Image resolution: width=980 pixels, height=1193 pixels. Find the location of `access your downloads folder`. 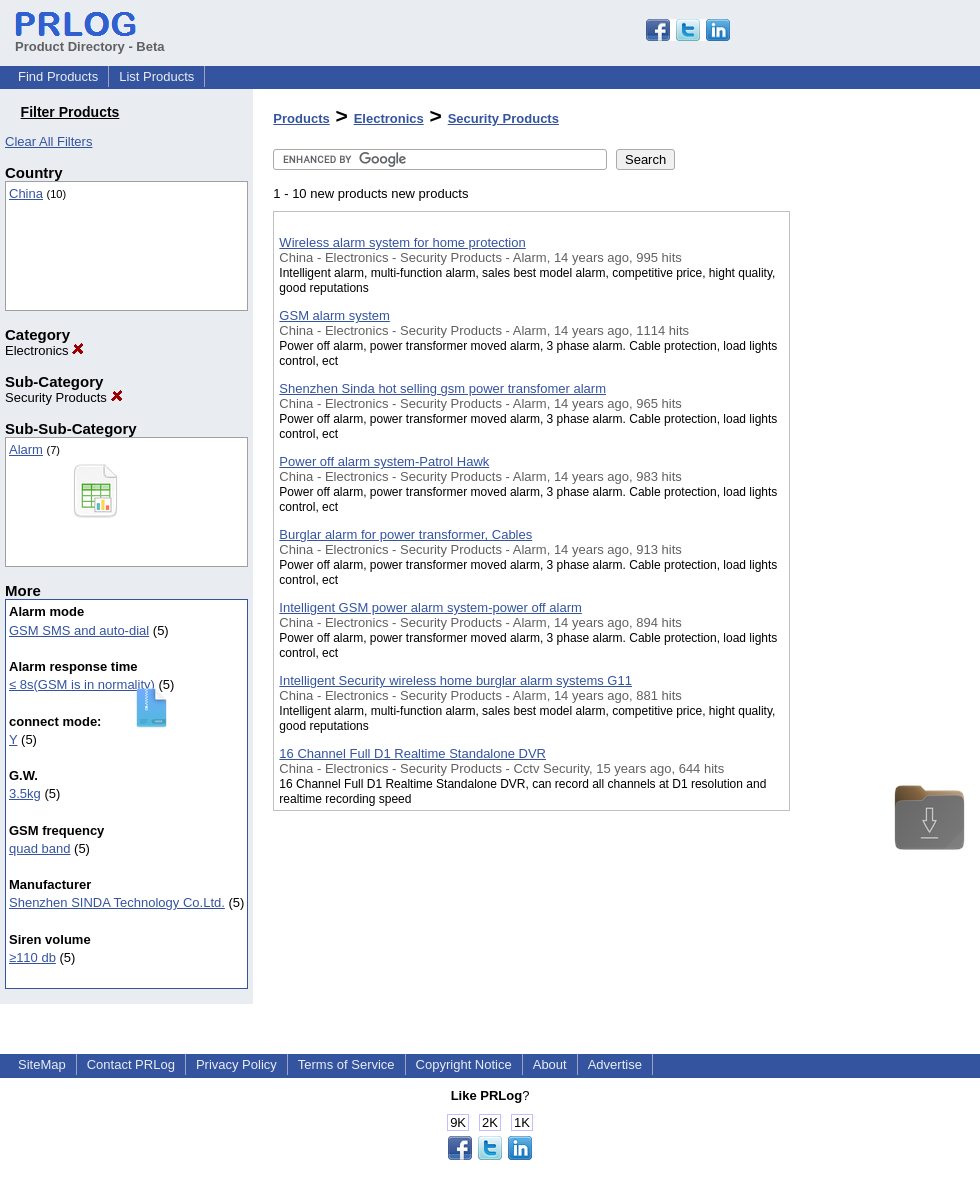

access your downloads folder is located at coordinates (929, 817).